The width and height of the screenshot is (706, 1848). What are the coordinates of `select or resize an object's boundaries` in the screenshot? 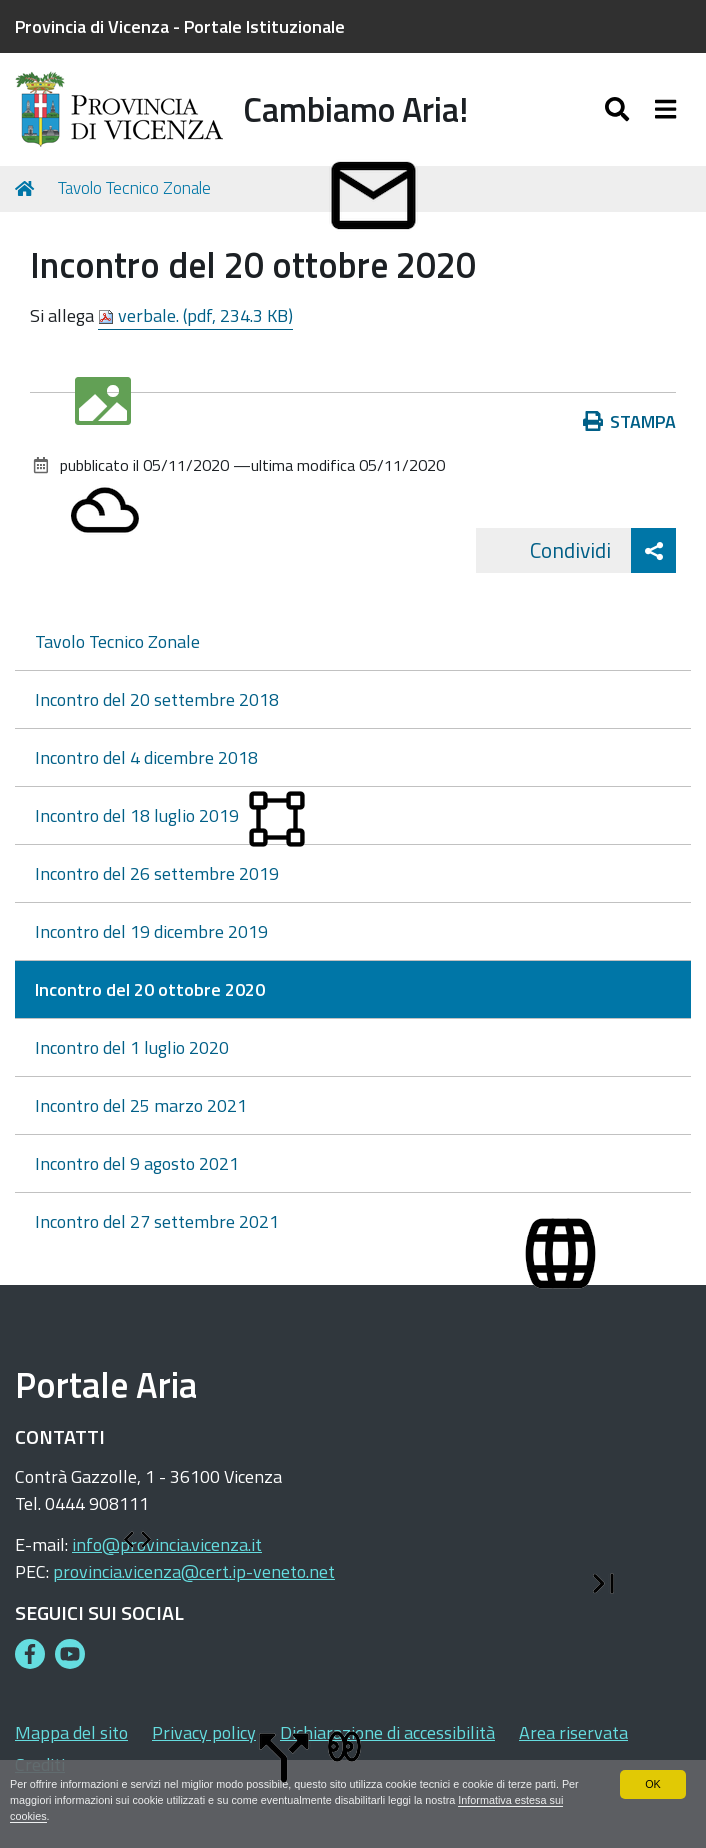 It's located at (277, 819).